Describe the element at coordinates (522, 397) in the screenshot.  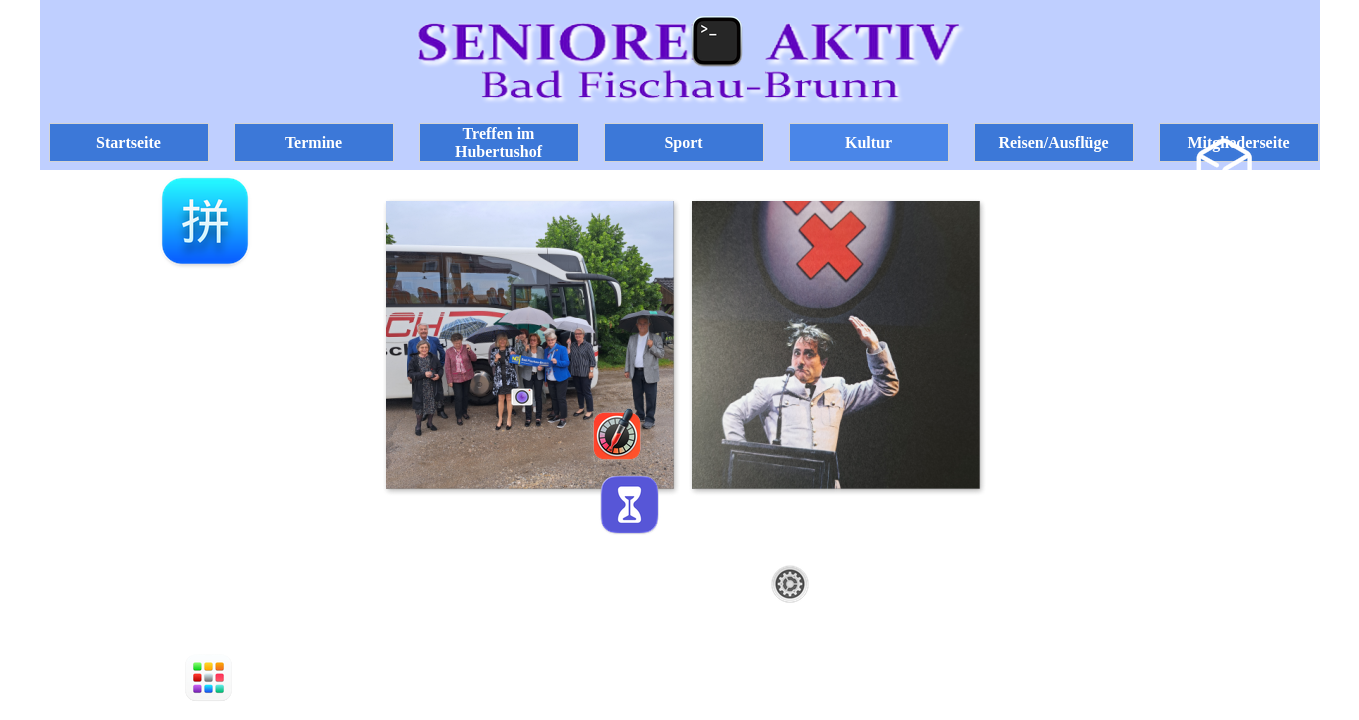
I see `open the camera app` at that location.